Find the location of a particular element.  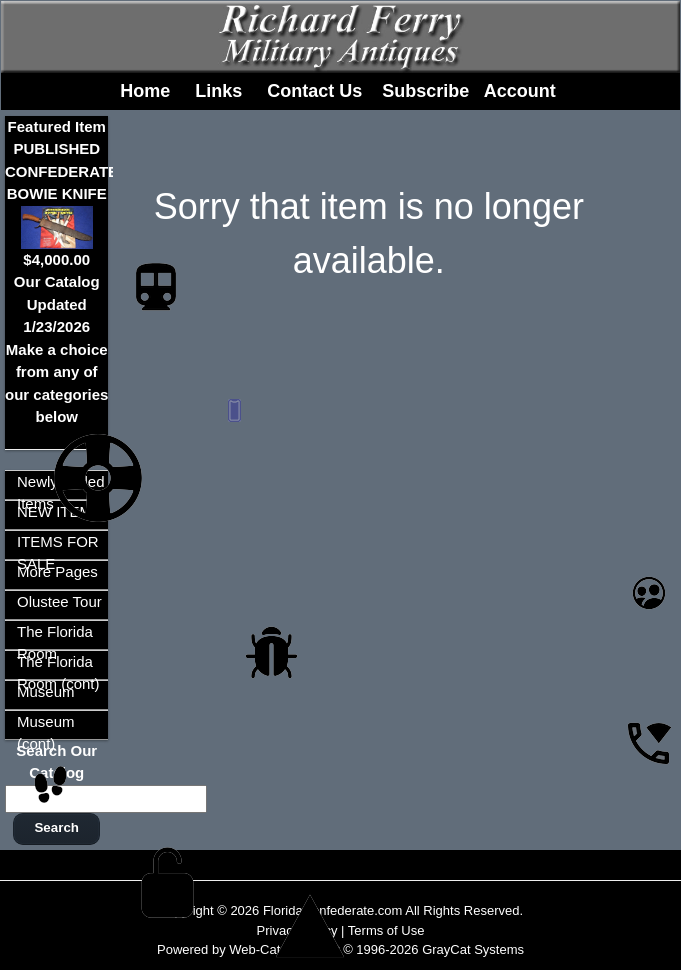

view group or team members is located at coordinates (649, 593).